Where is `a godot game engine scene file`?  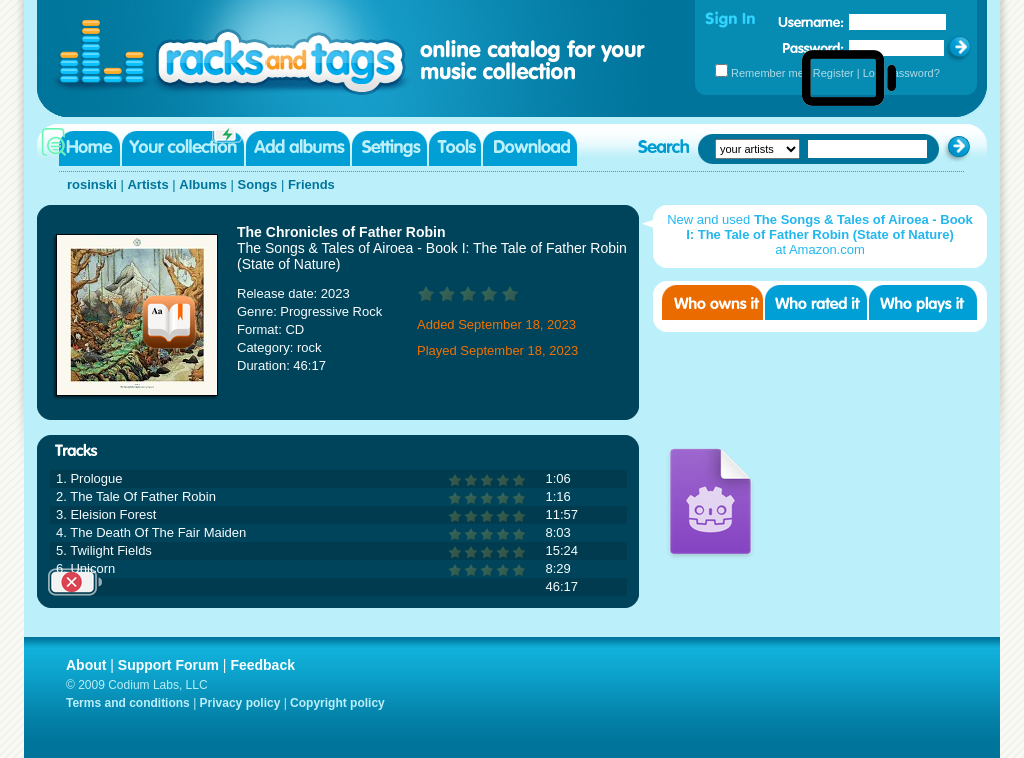
a godot game engine scene file is located at coordinates (710, 503).